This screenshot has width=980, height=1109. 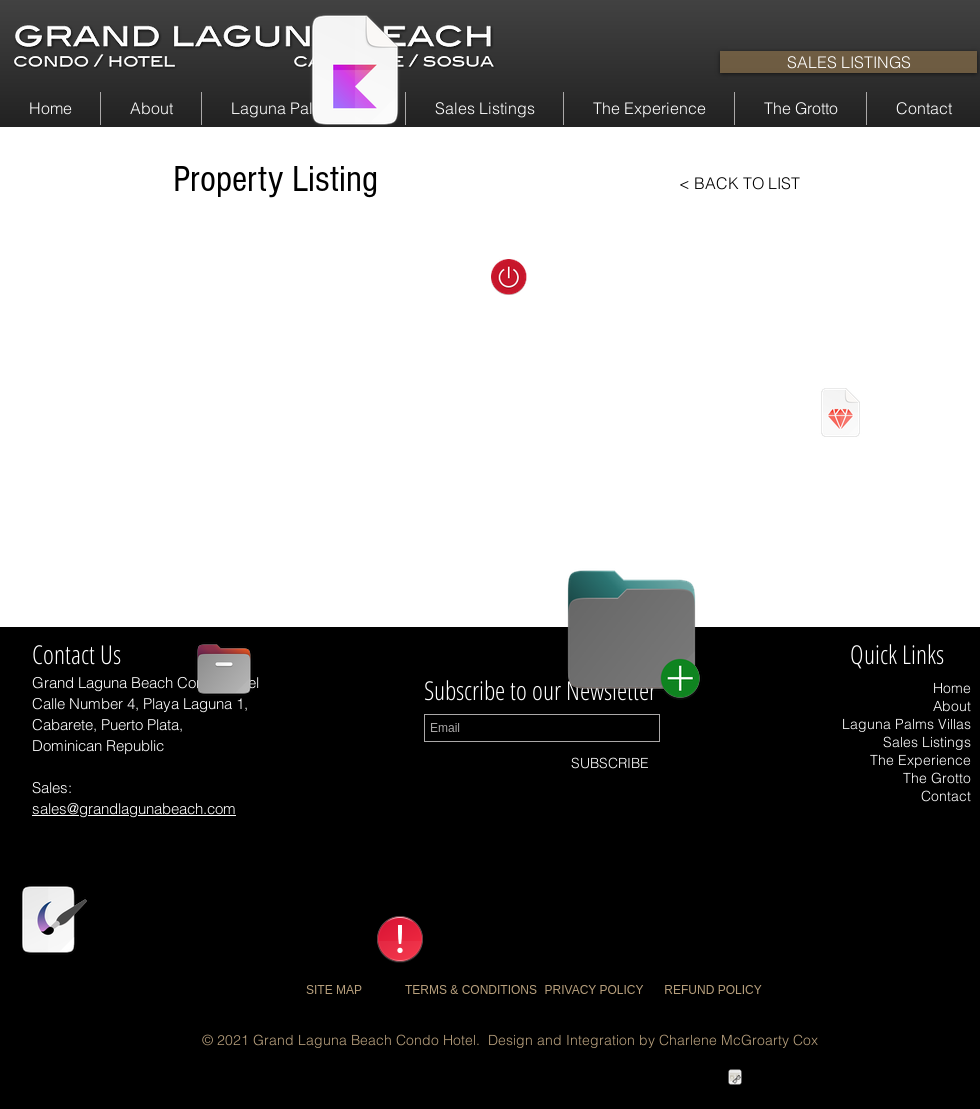 I want to click on shut down the system, so click(x=509, y=277).